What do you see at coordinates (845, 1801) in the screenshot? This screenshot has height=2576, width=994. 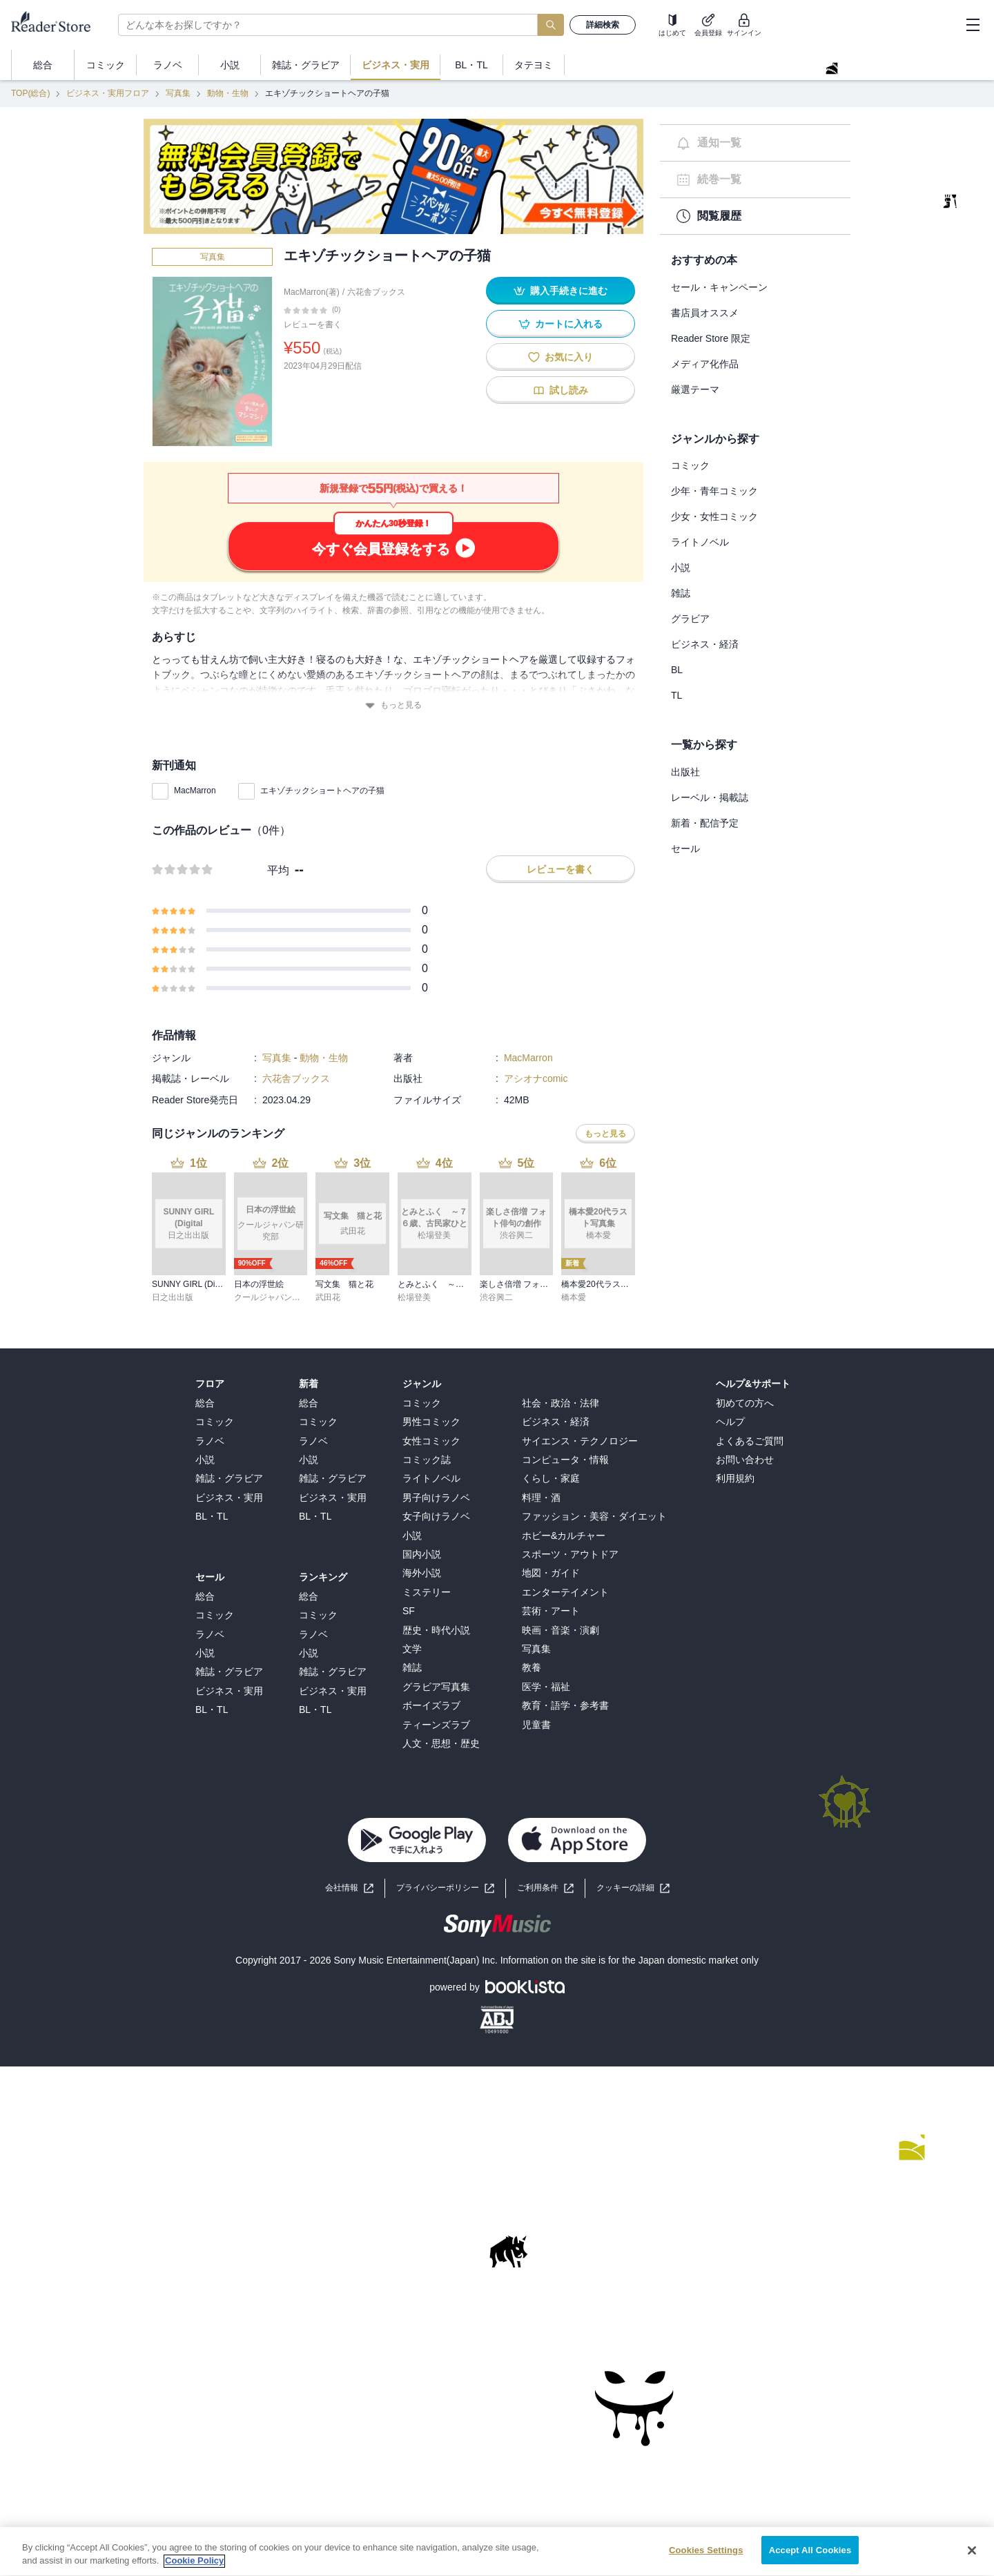 I see `indicates damage or health loss in a game` at bounding box center [845, 1801].